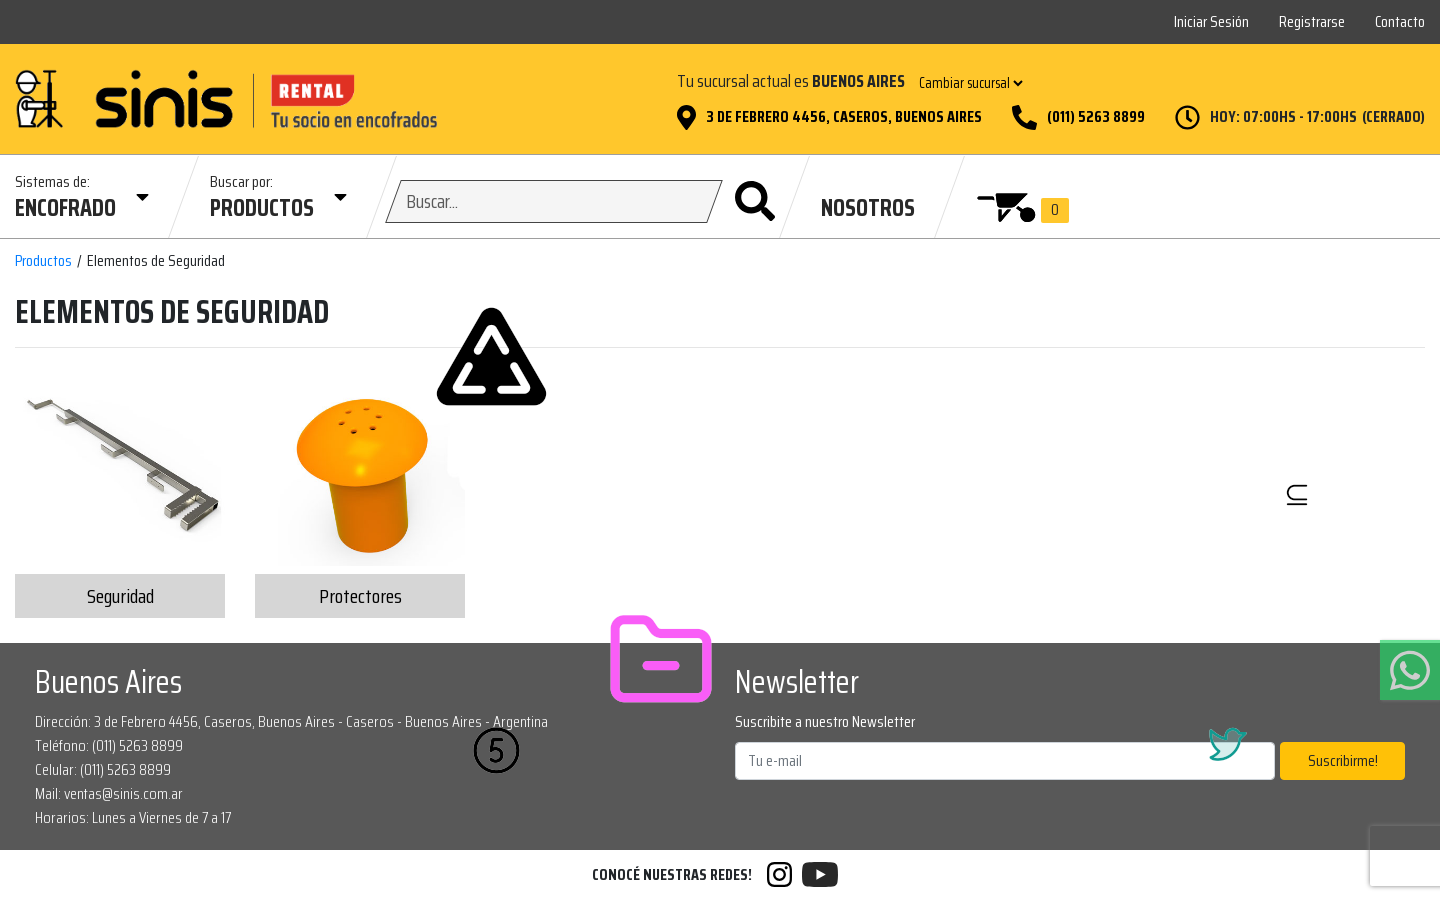 Image resolution: width=1440 pixels, height=900 pixels. Describe the element at coordinates (491, 358) in the screenshot. I see `indicates a recycling or reuse process` at that location.